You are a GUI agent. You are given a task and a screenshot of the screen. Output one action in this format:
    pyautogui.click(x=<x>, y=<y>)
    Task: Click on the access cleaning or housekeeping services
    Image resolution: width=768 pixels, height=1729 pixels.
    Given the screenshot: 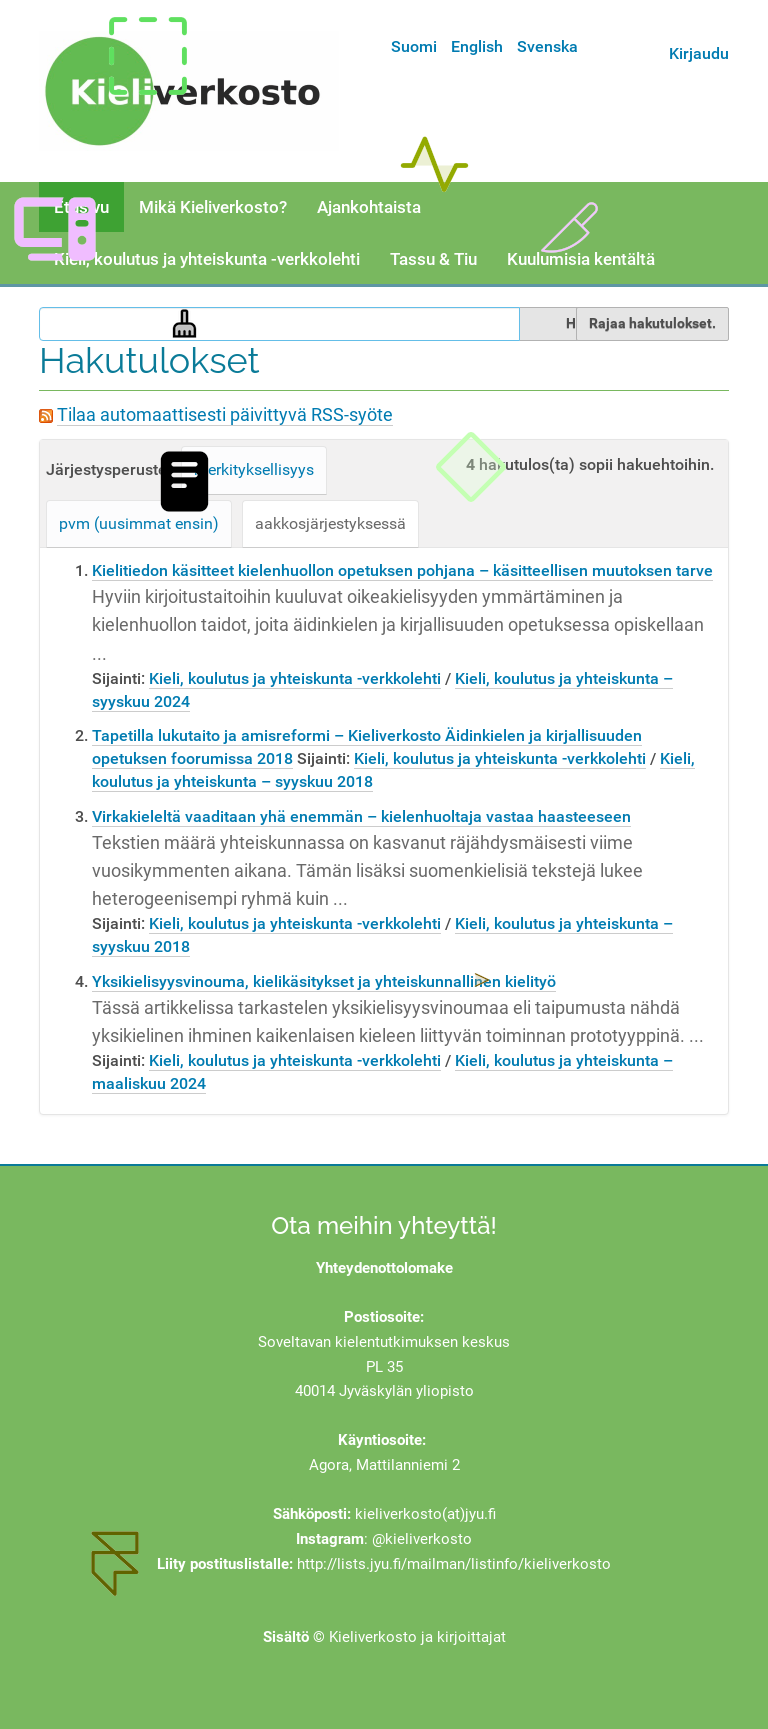 What is the action you would take?
    pyautogui.click(x=184, y=323)
    